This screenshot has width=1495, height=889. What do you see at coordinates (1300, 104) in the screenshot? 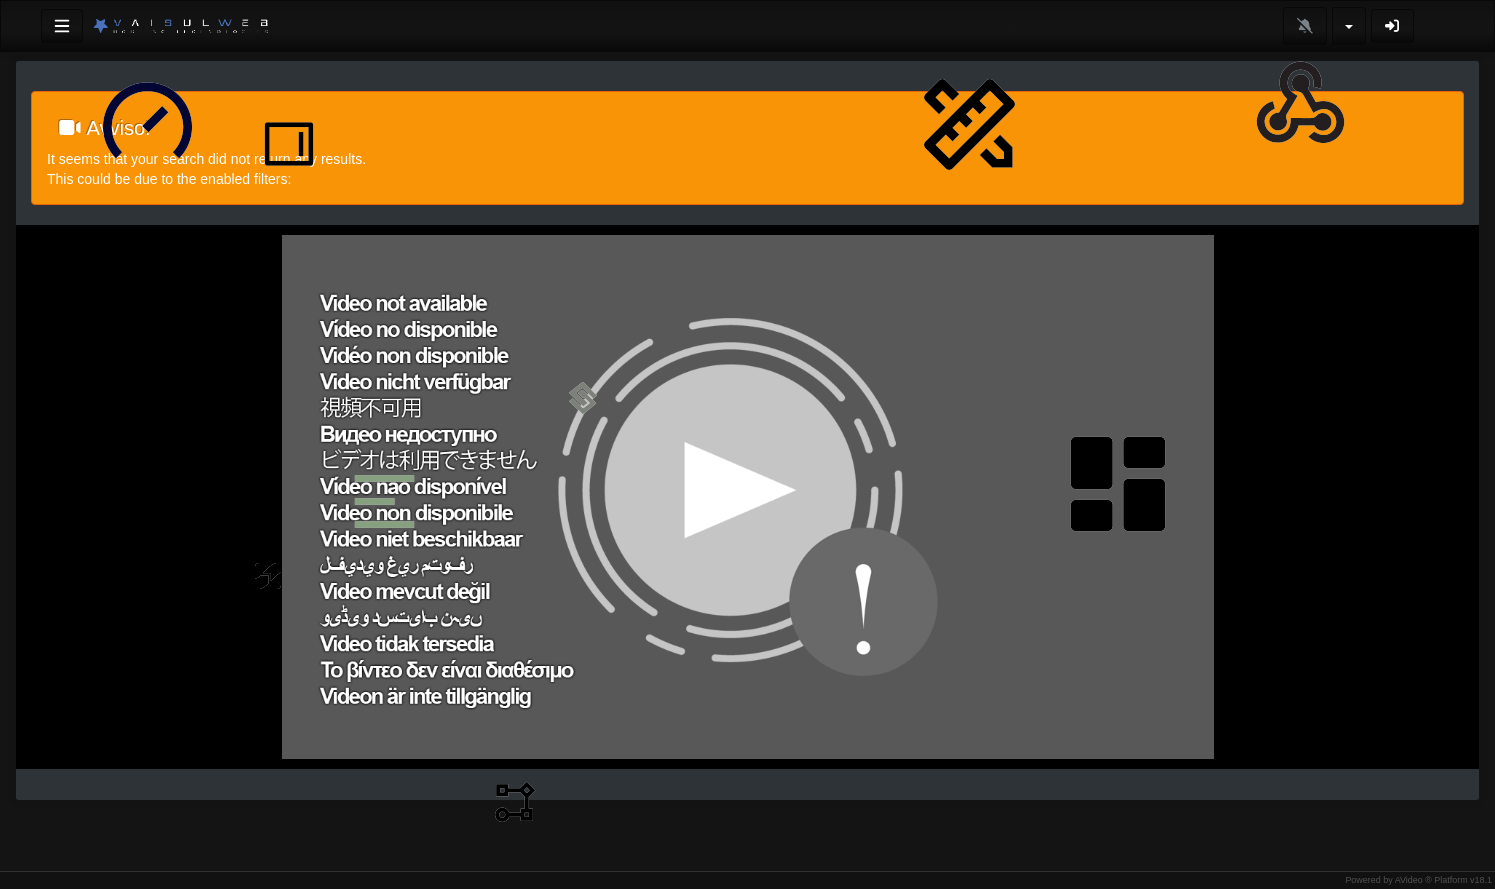
I see `configure webhook integrations` at bounding box center [1300, 104].